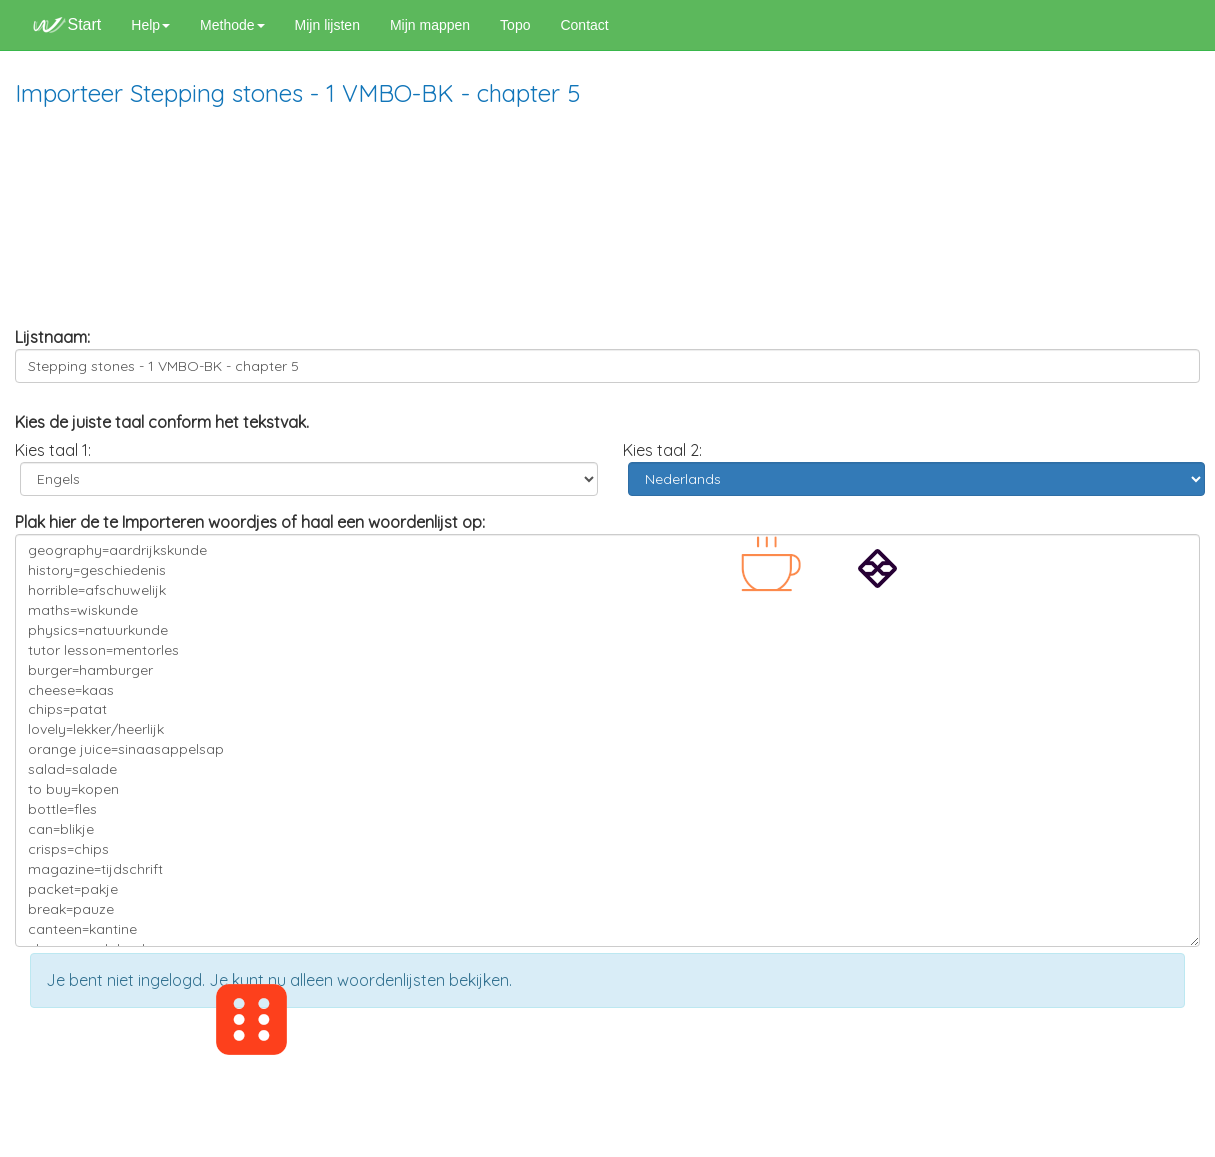 The image size is (1215, 1157). Describe the element at coordinates (769, 566) in the screenshot. I see `find nearby coffee shops or cafes` at that location.